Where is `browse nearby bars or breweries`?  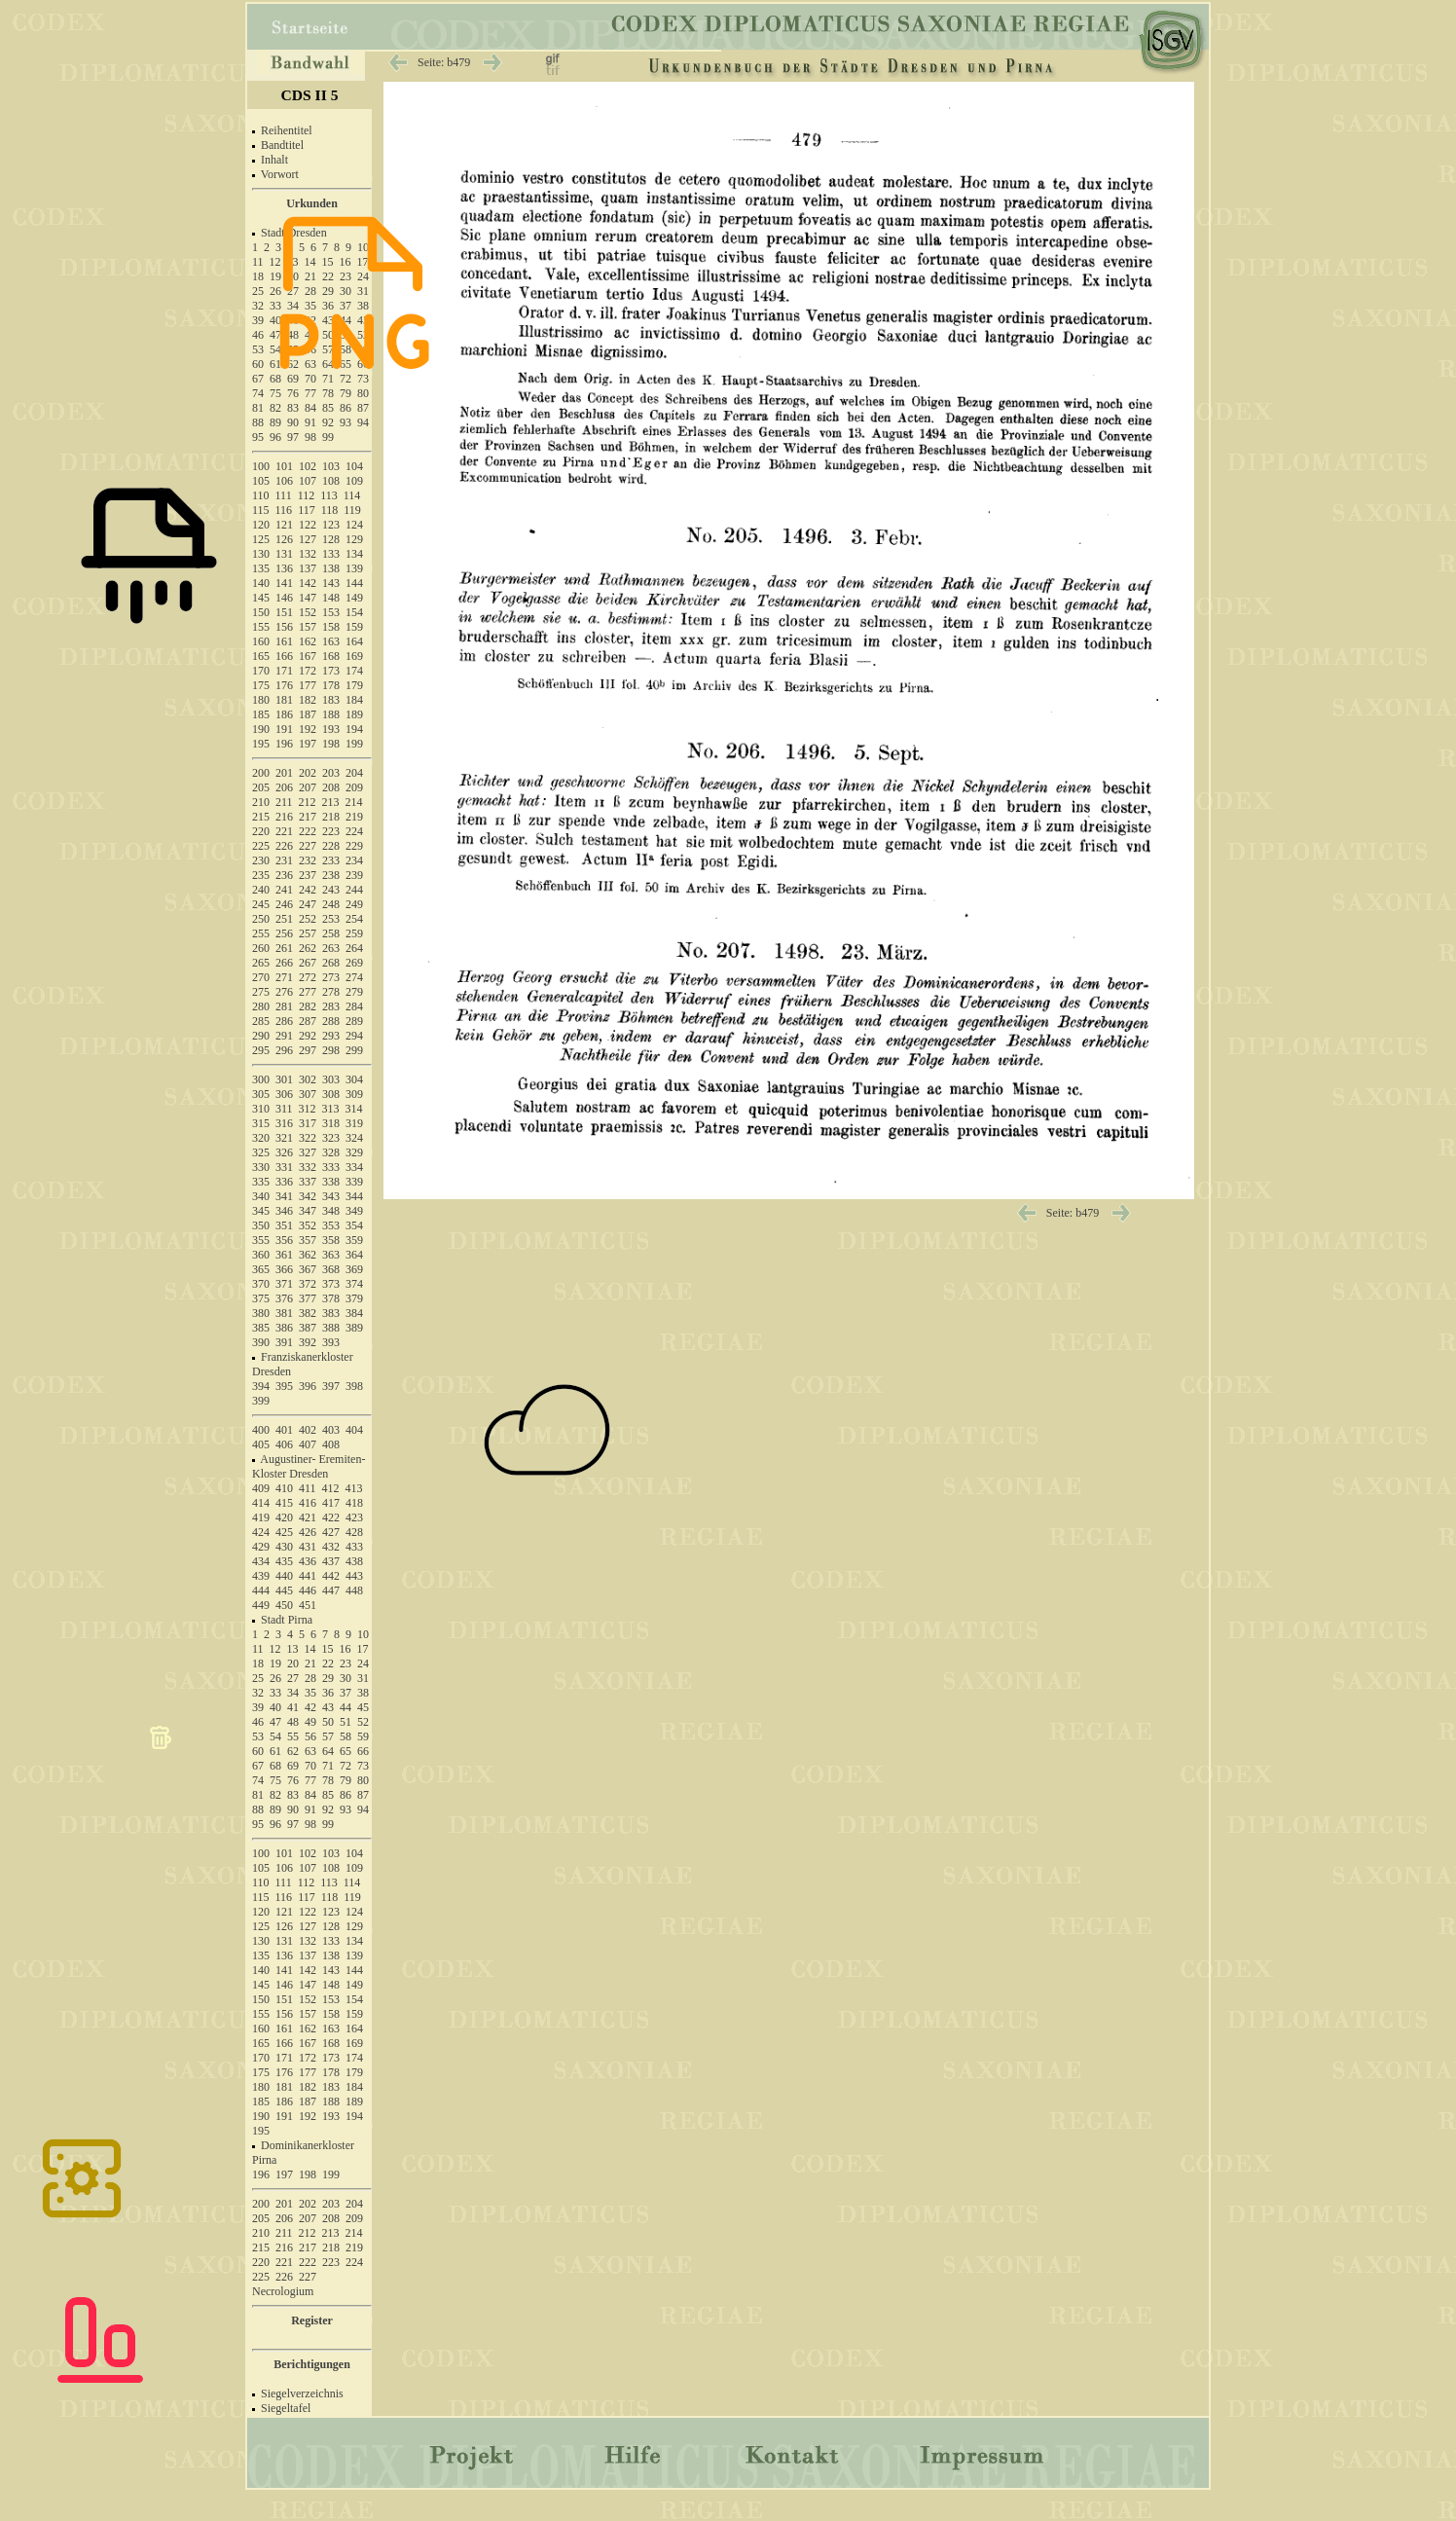 browse nearby bars or breweries is located at coordinates (161, 1737).